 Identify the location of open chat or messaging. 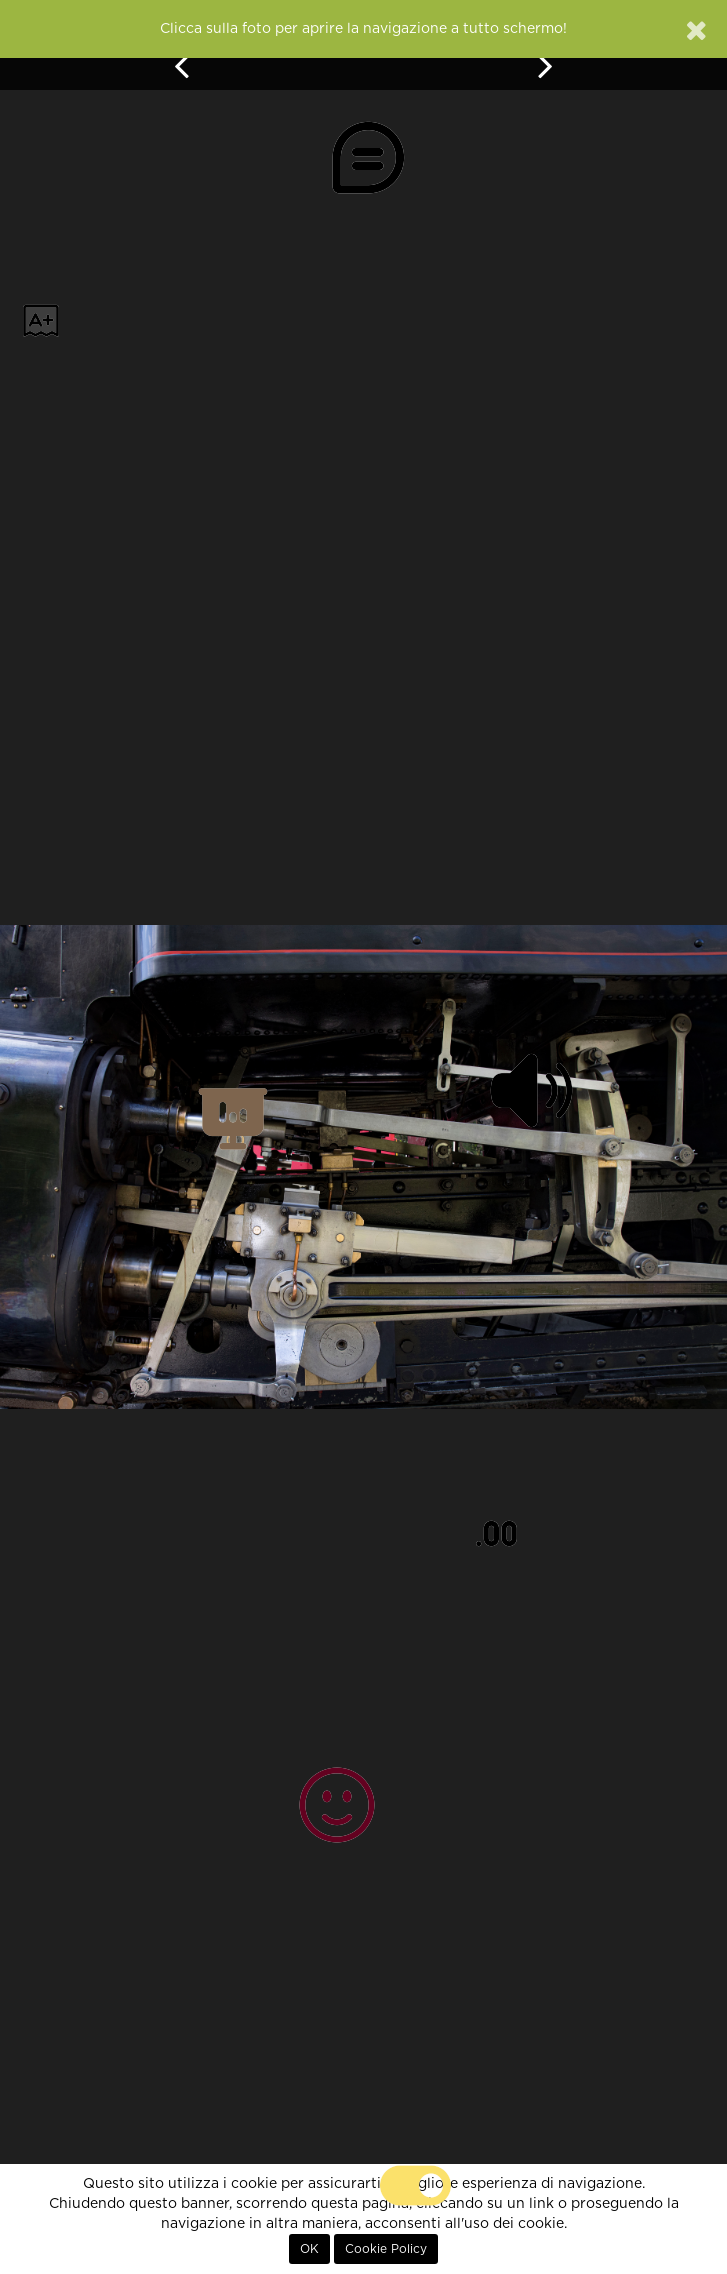
(367, 159).